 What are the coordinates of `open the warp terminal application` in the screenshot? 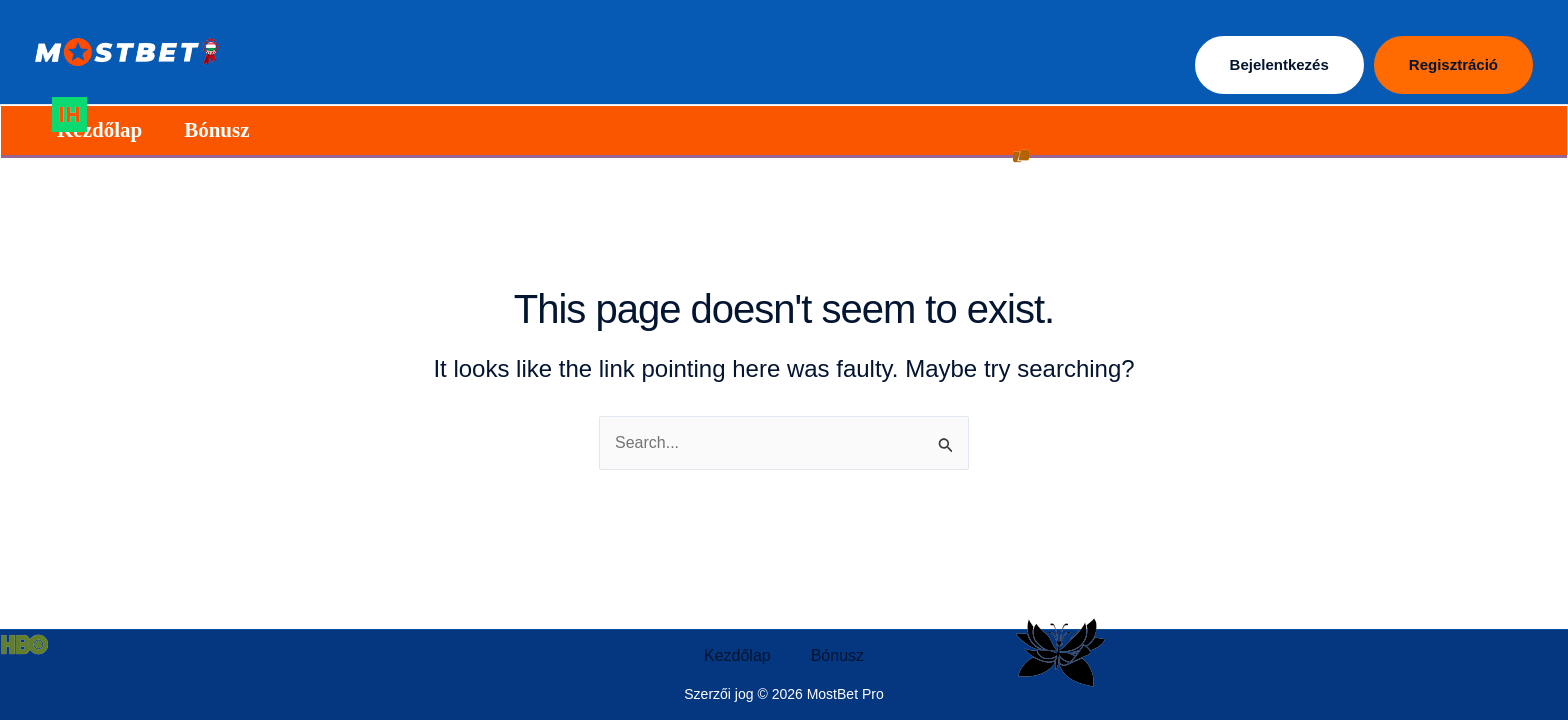 It's located at (1021, 156).